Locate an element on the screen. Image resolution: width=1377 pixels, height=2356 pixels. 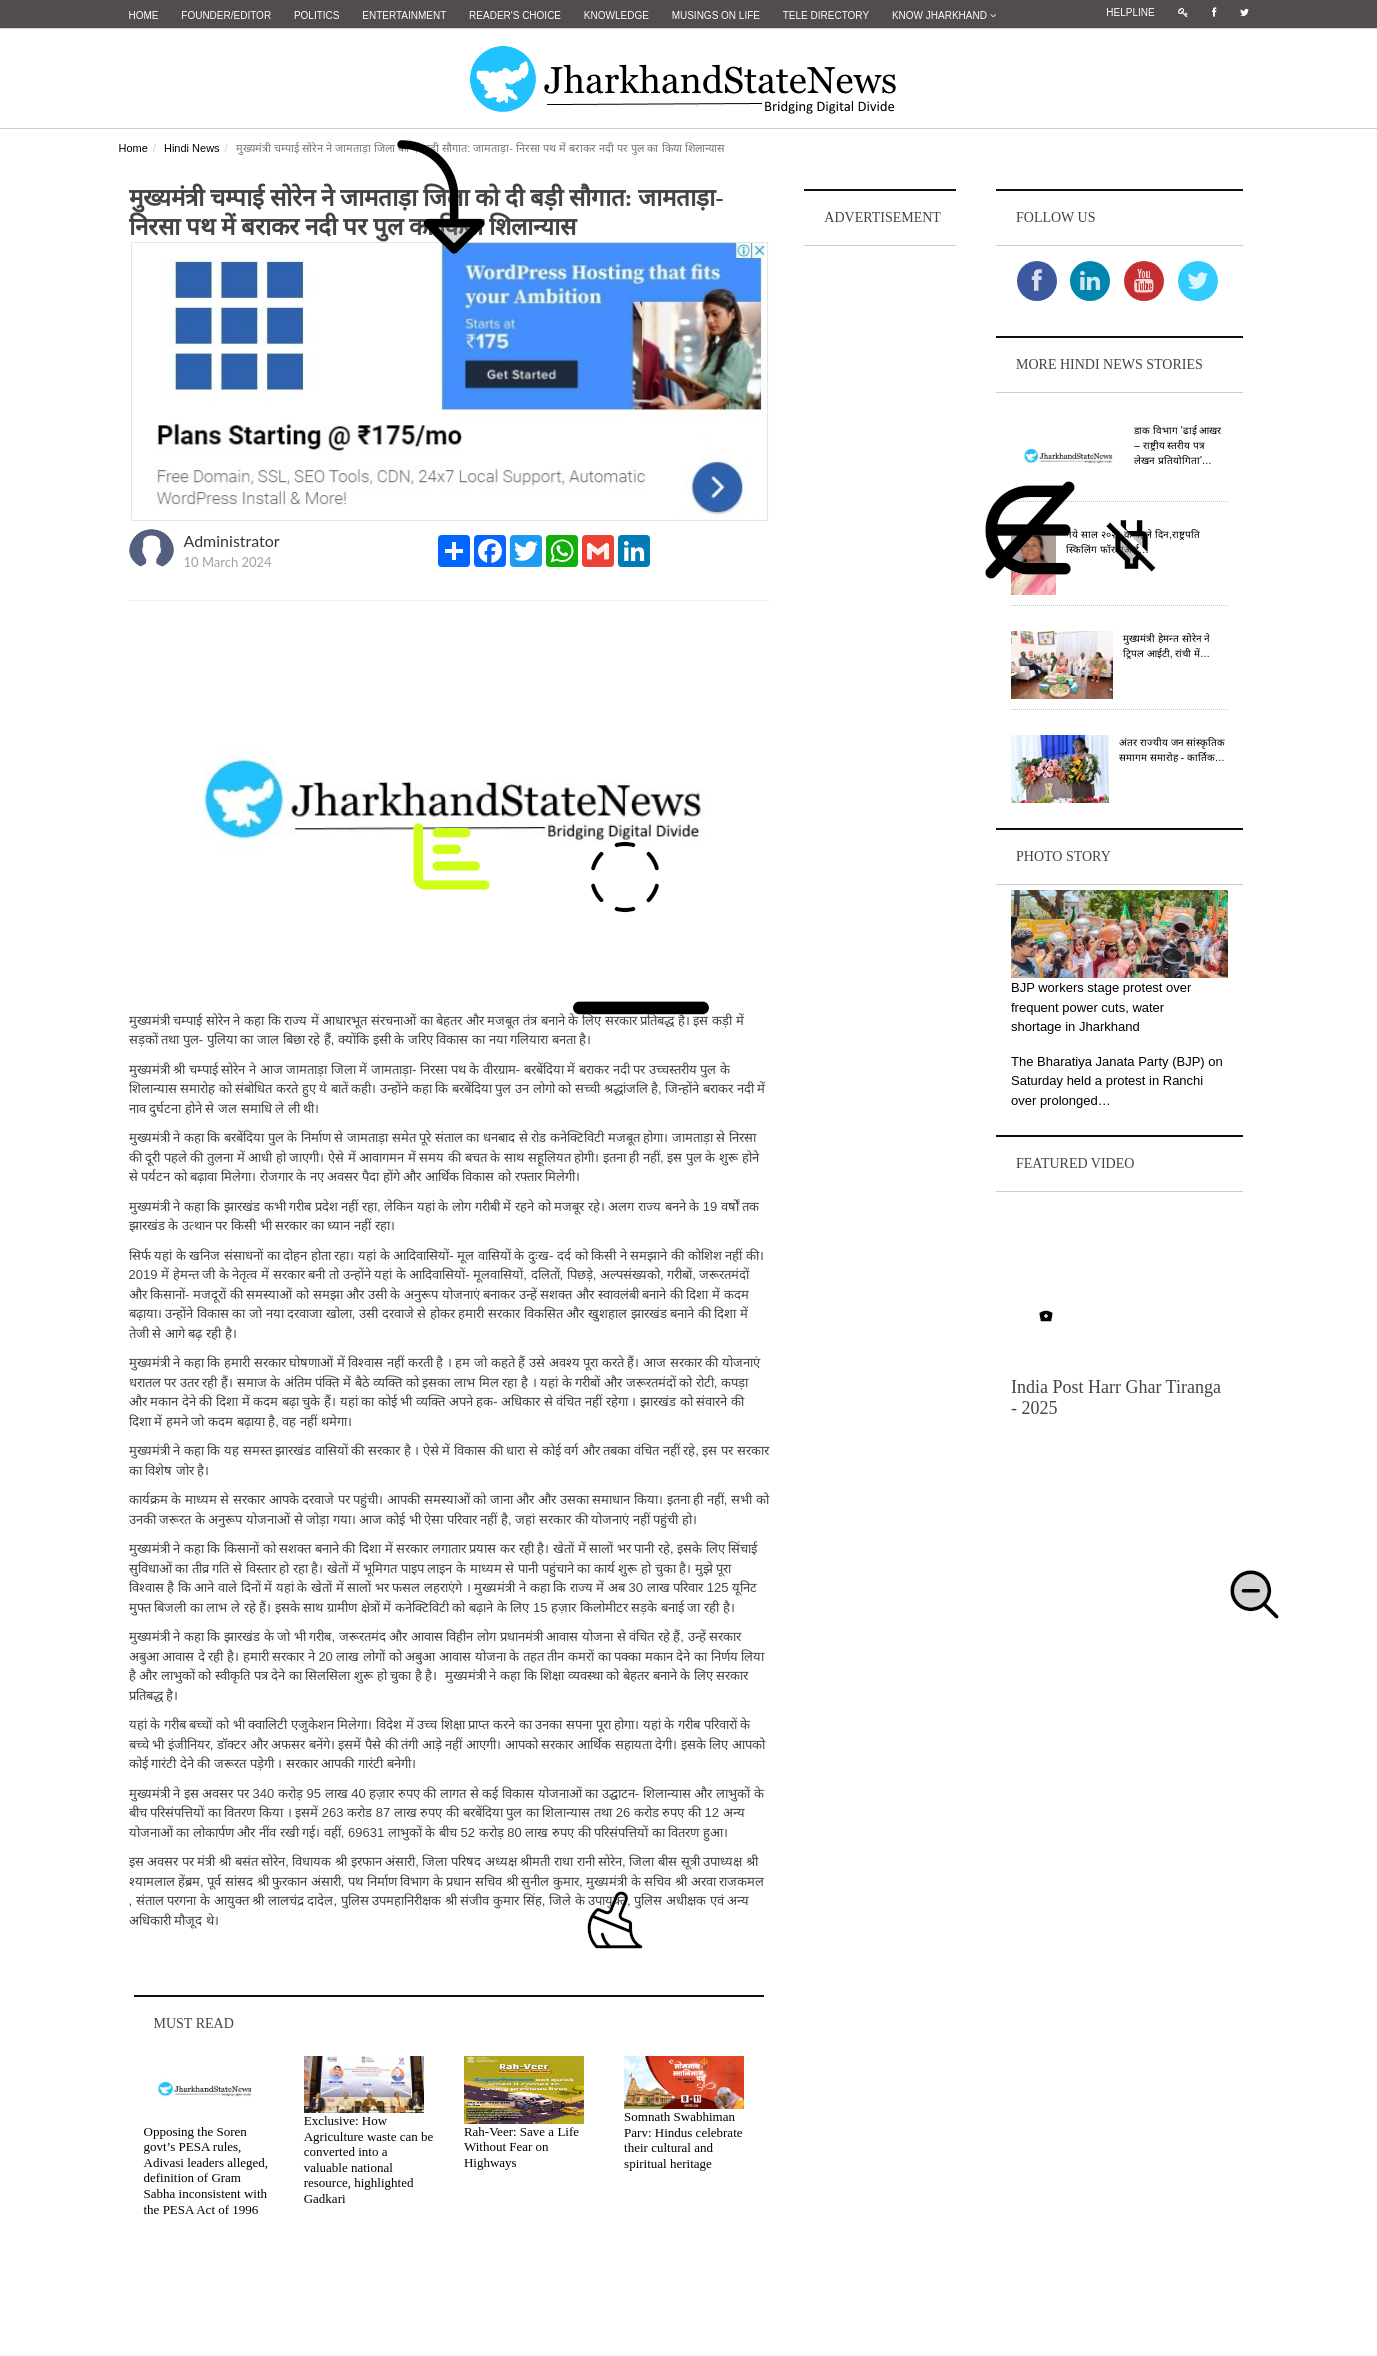
indicates loading or processing in progress is located at coordinates (625, 877).